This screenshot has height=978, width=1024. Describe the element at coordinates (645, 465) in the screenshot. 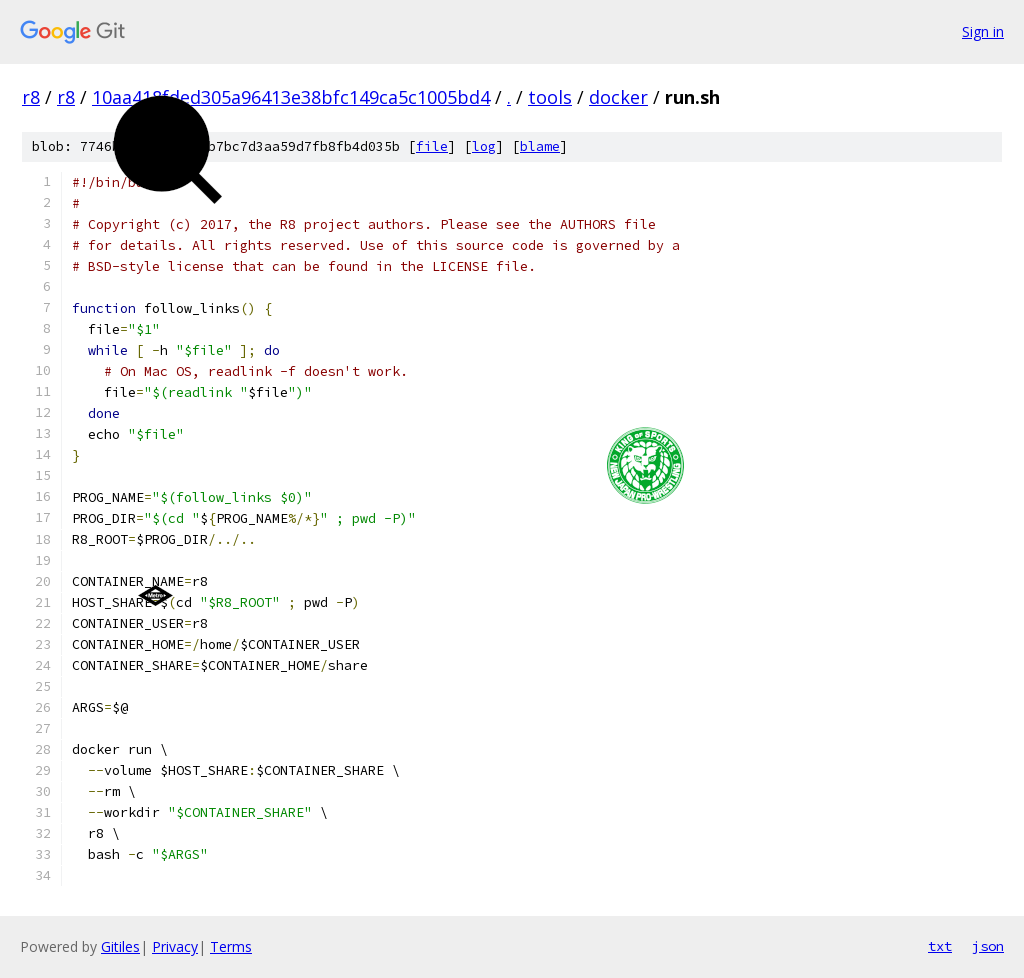

I see `new japan pro-wrestling official logo` at that location.